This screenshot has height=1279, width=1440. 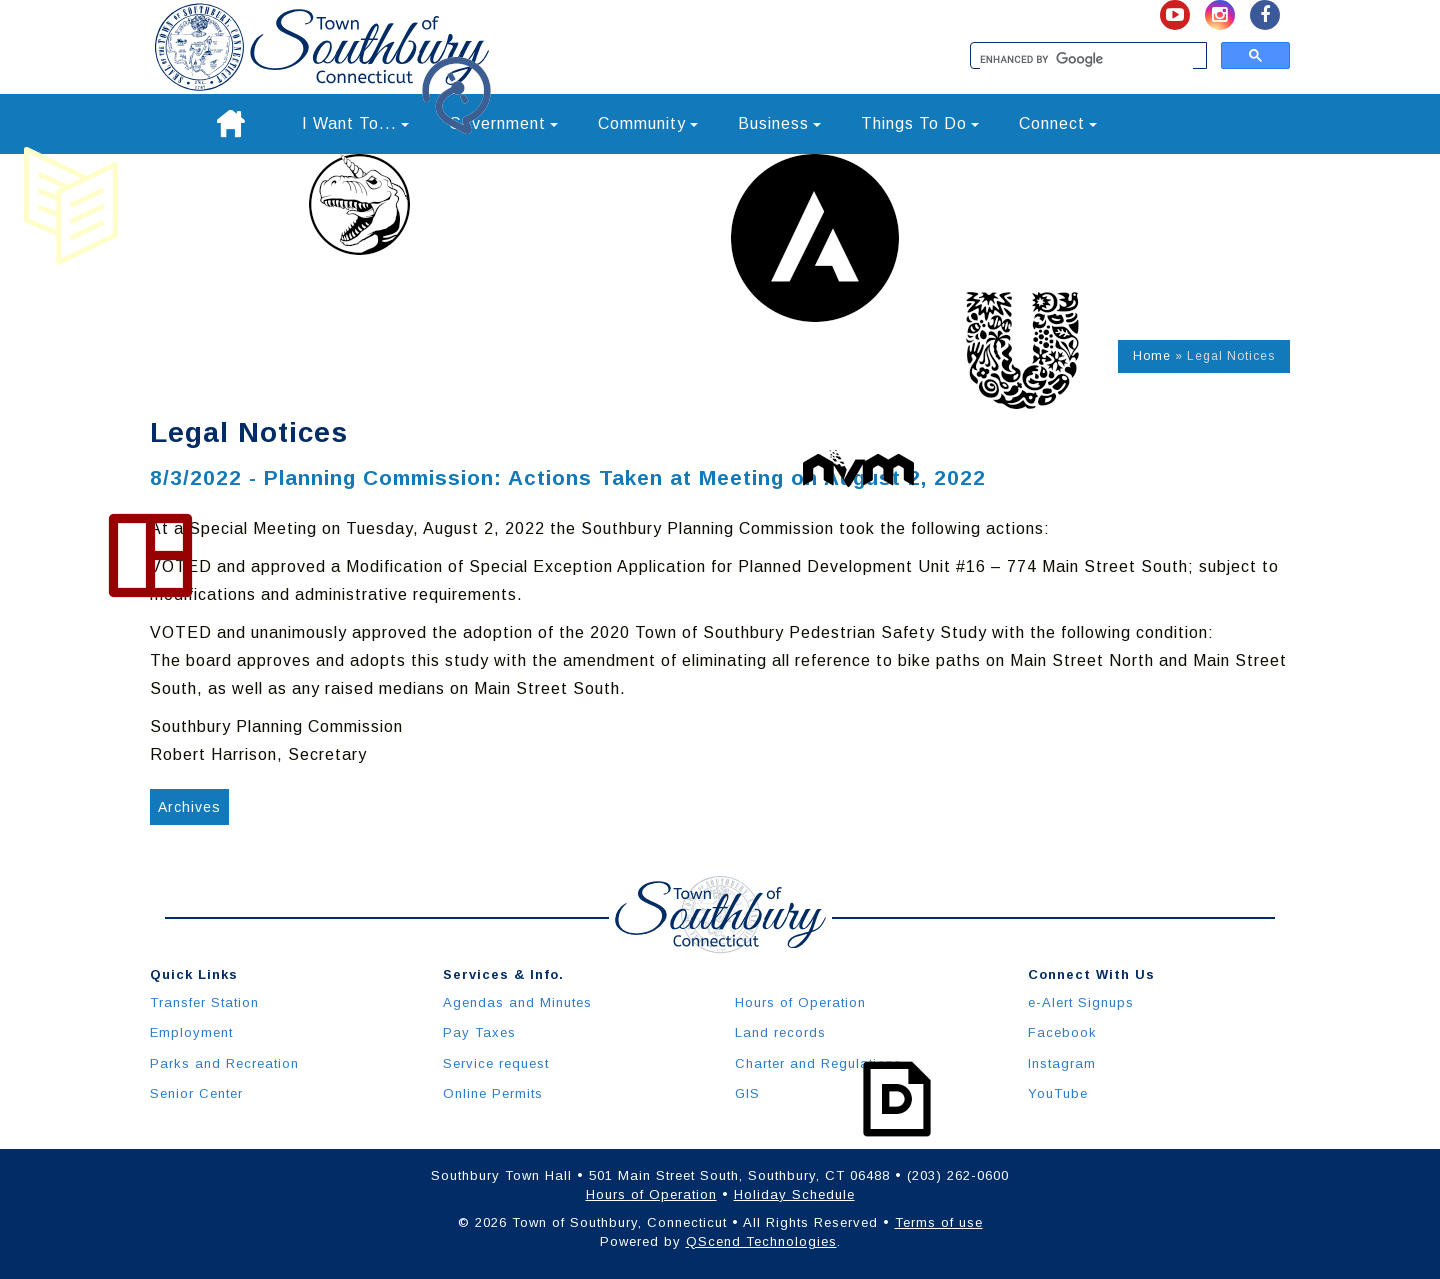 I want to click on switch to grid layout view, so click(x=150, y=555).